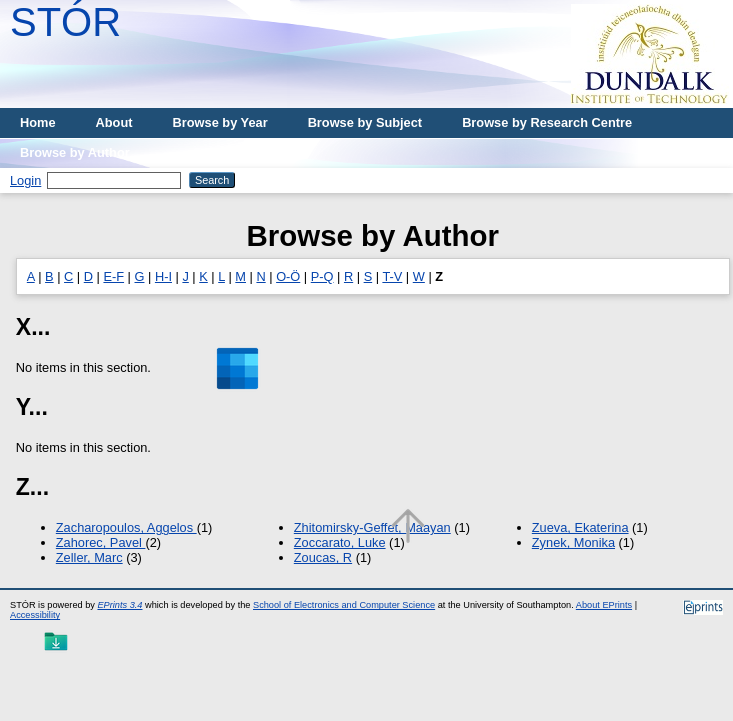 Image resolution: width=733 pixels, height=721 pixels. Describe the element at coordinates (56, 642) in the screenshot. I see `open your downloads folder` at that location.